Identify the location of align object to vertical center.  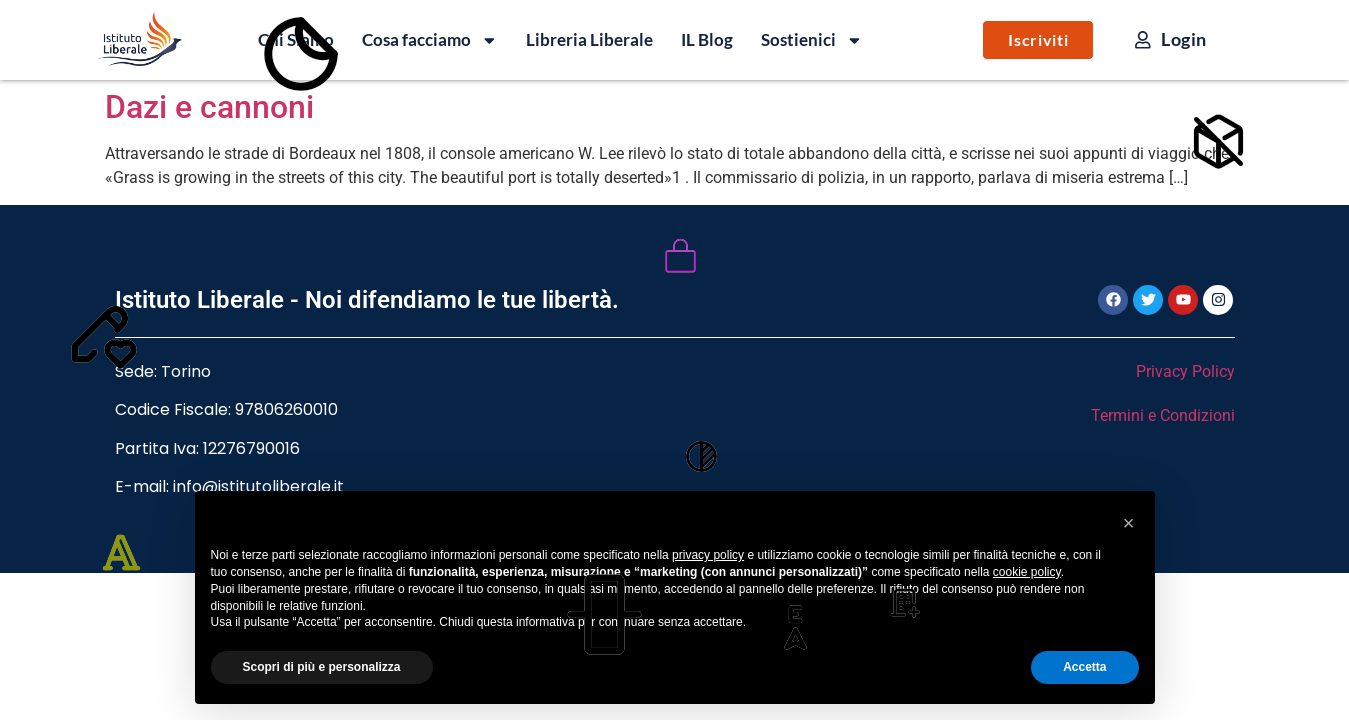
(604, 614).